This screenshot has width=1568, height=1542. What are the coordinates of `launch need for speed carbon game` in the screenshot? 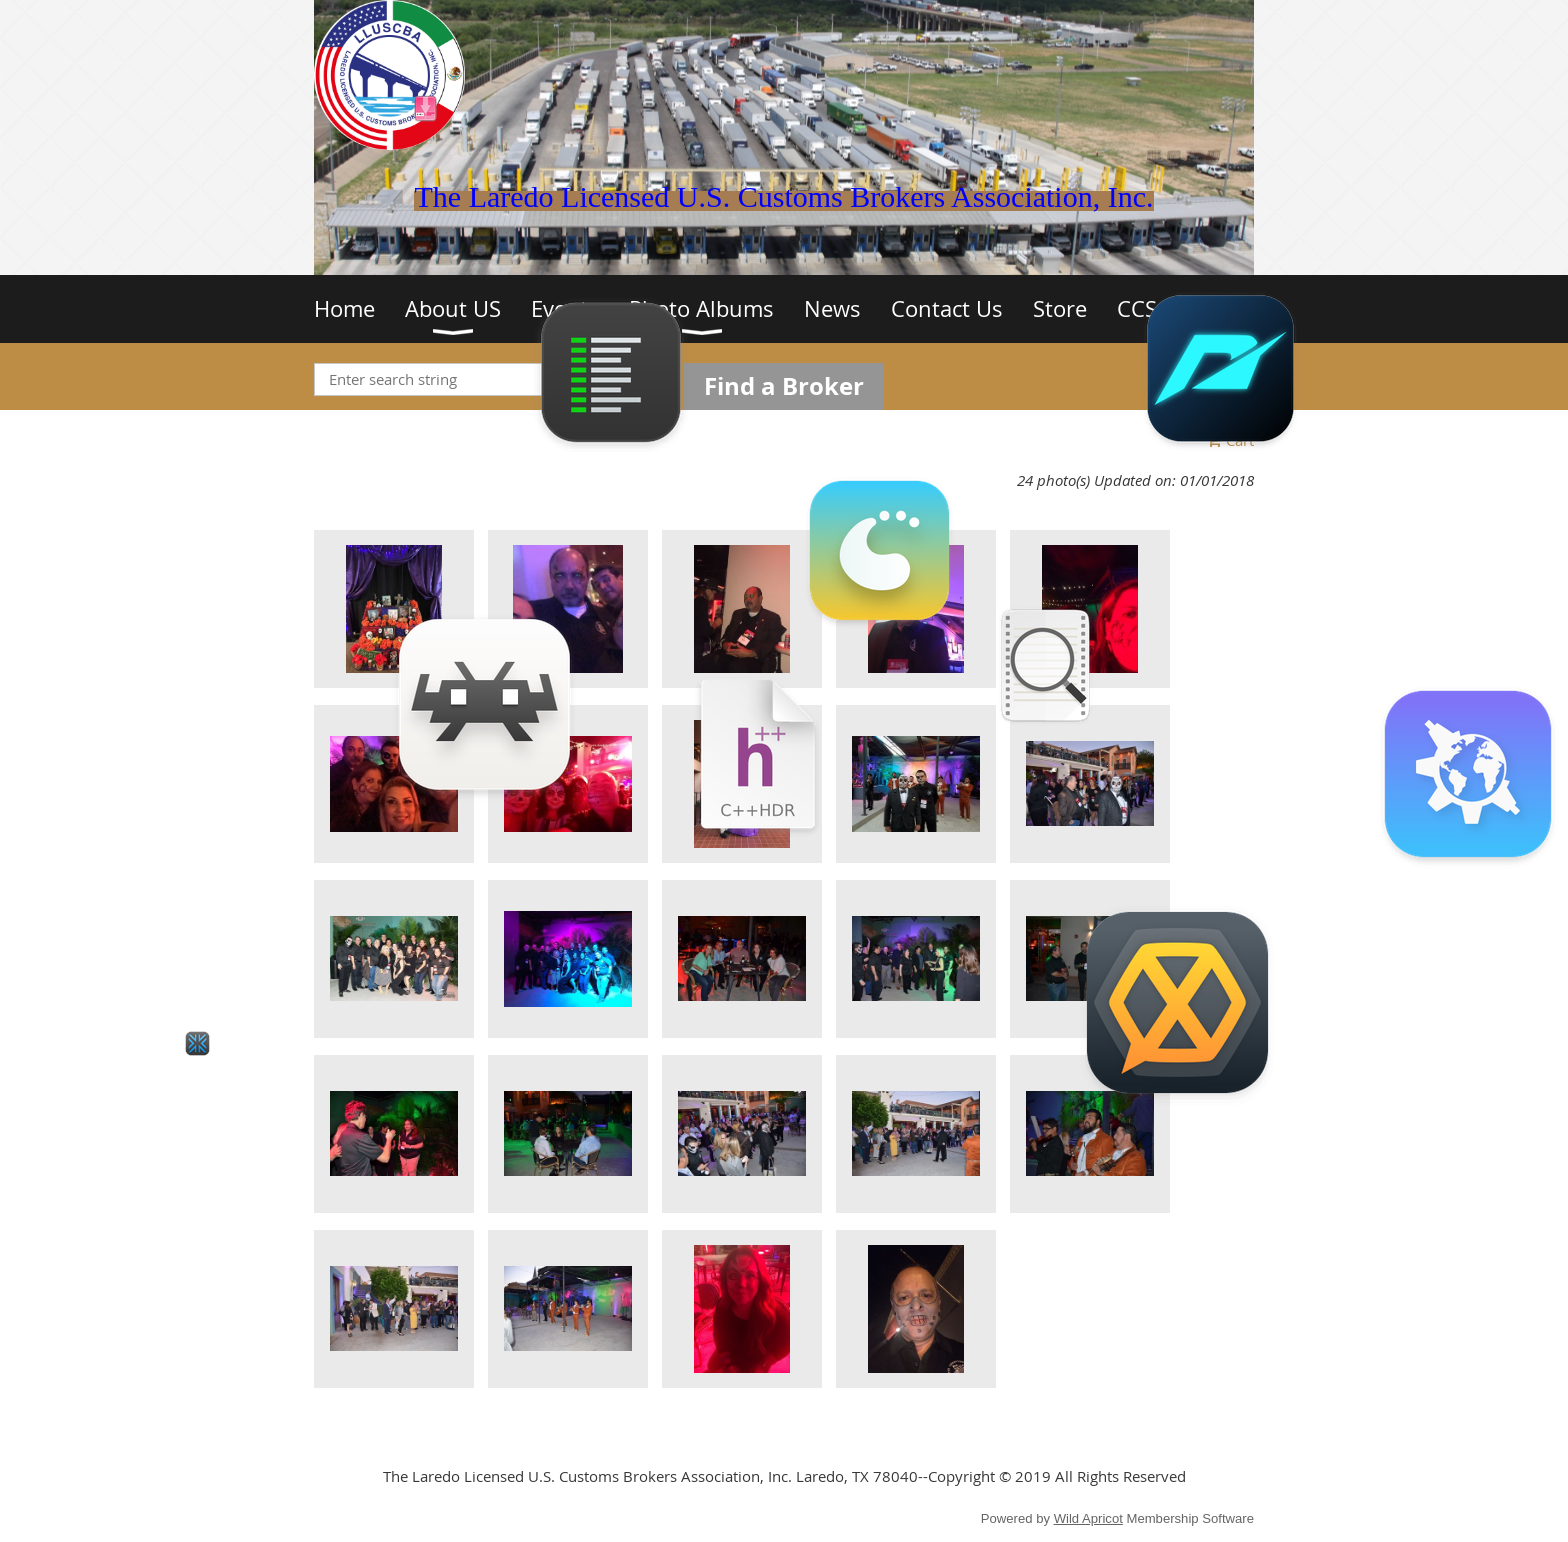 It's located at (1220, 368).